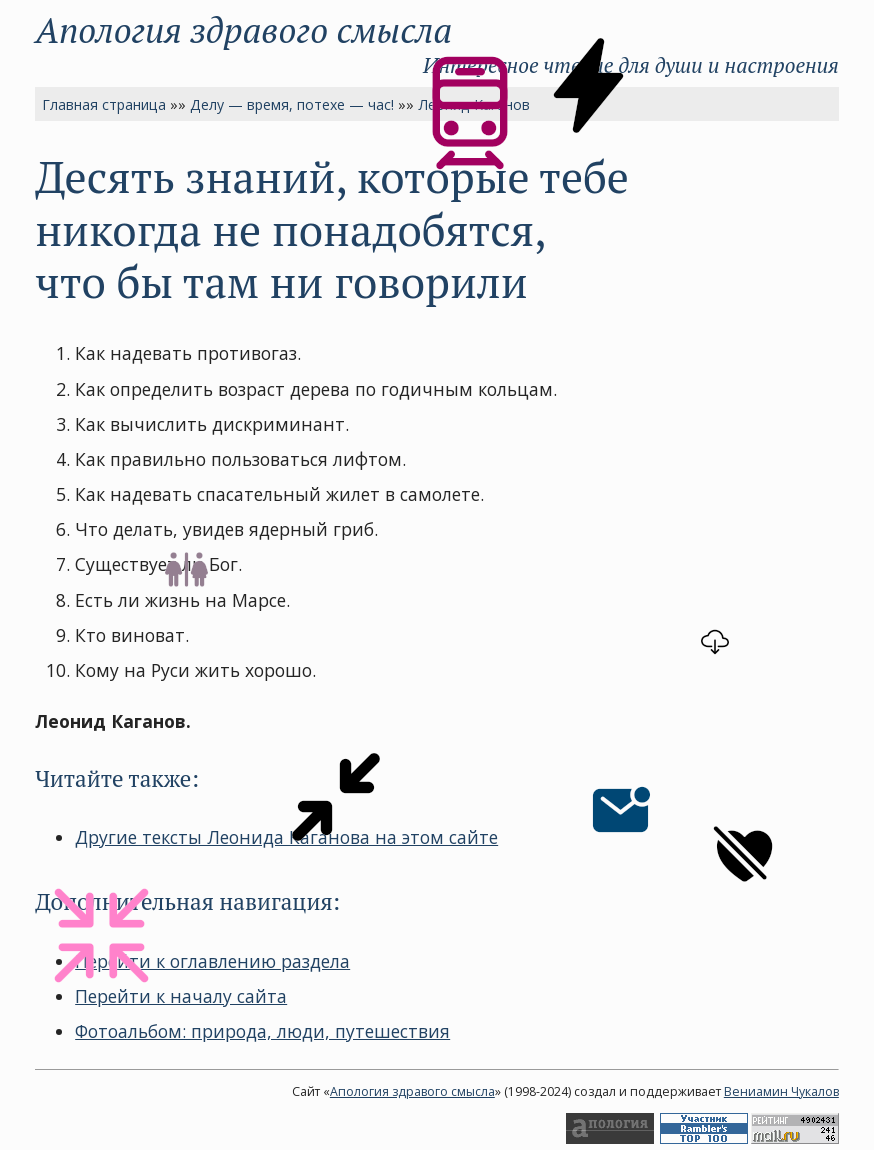 The image size is (874, 1150). I want to click on minimize or collapse window, so click(336, 797).